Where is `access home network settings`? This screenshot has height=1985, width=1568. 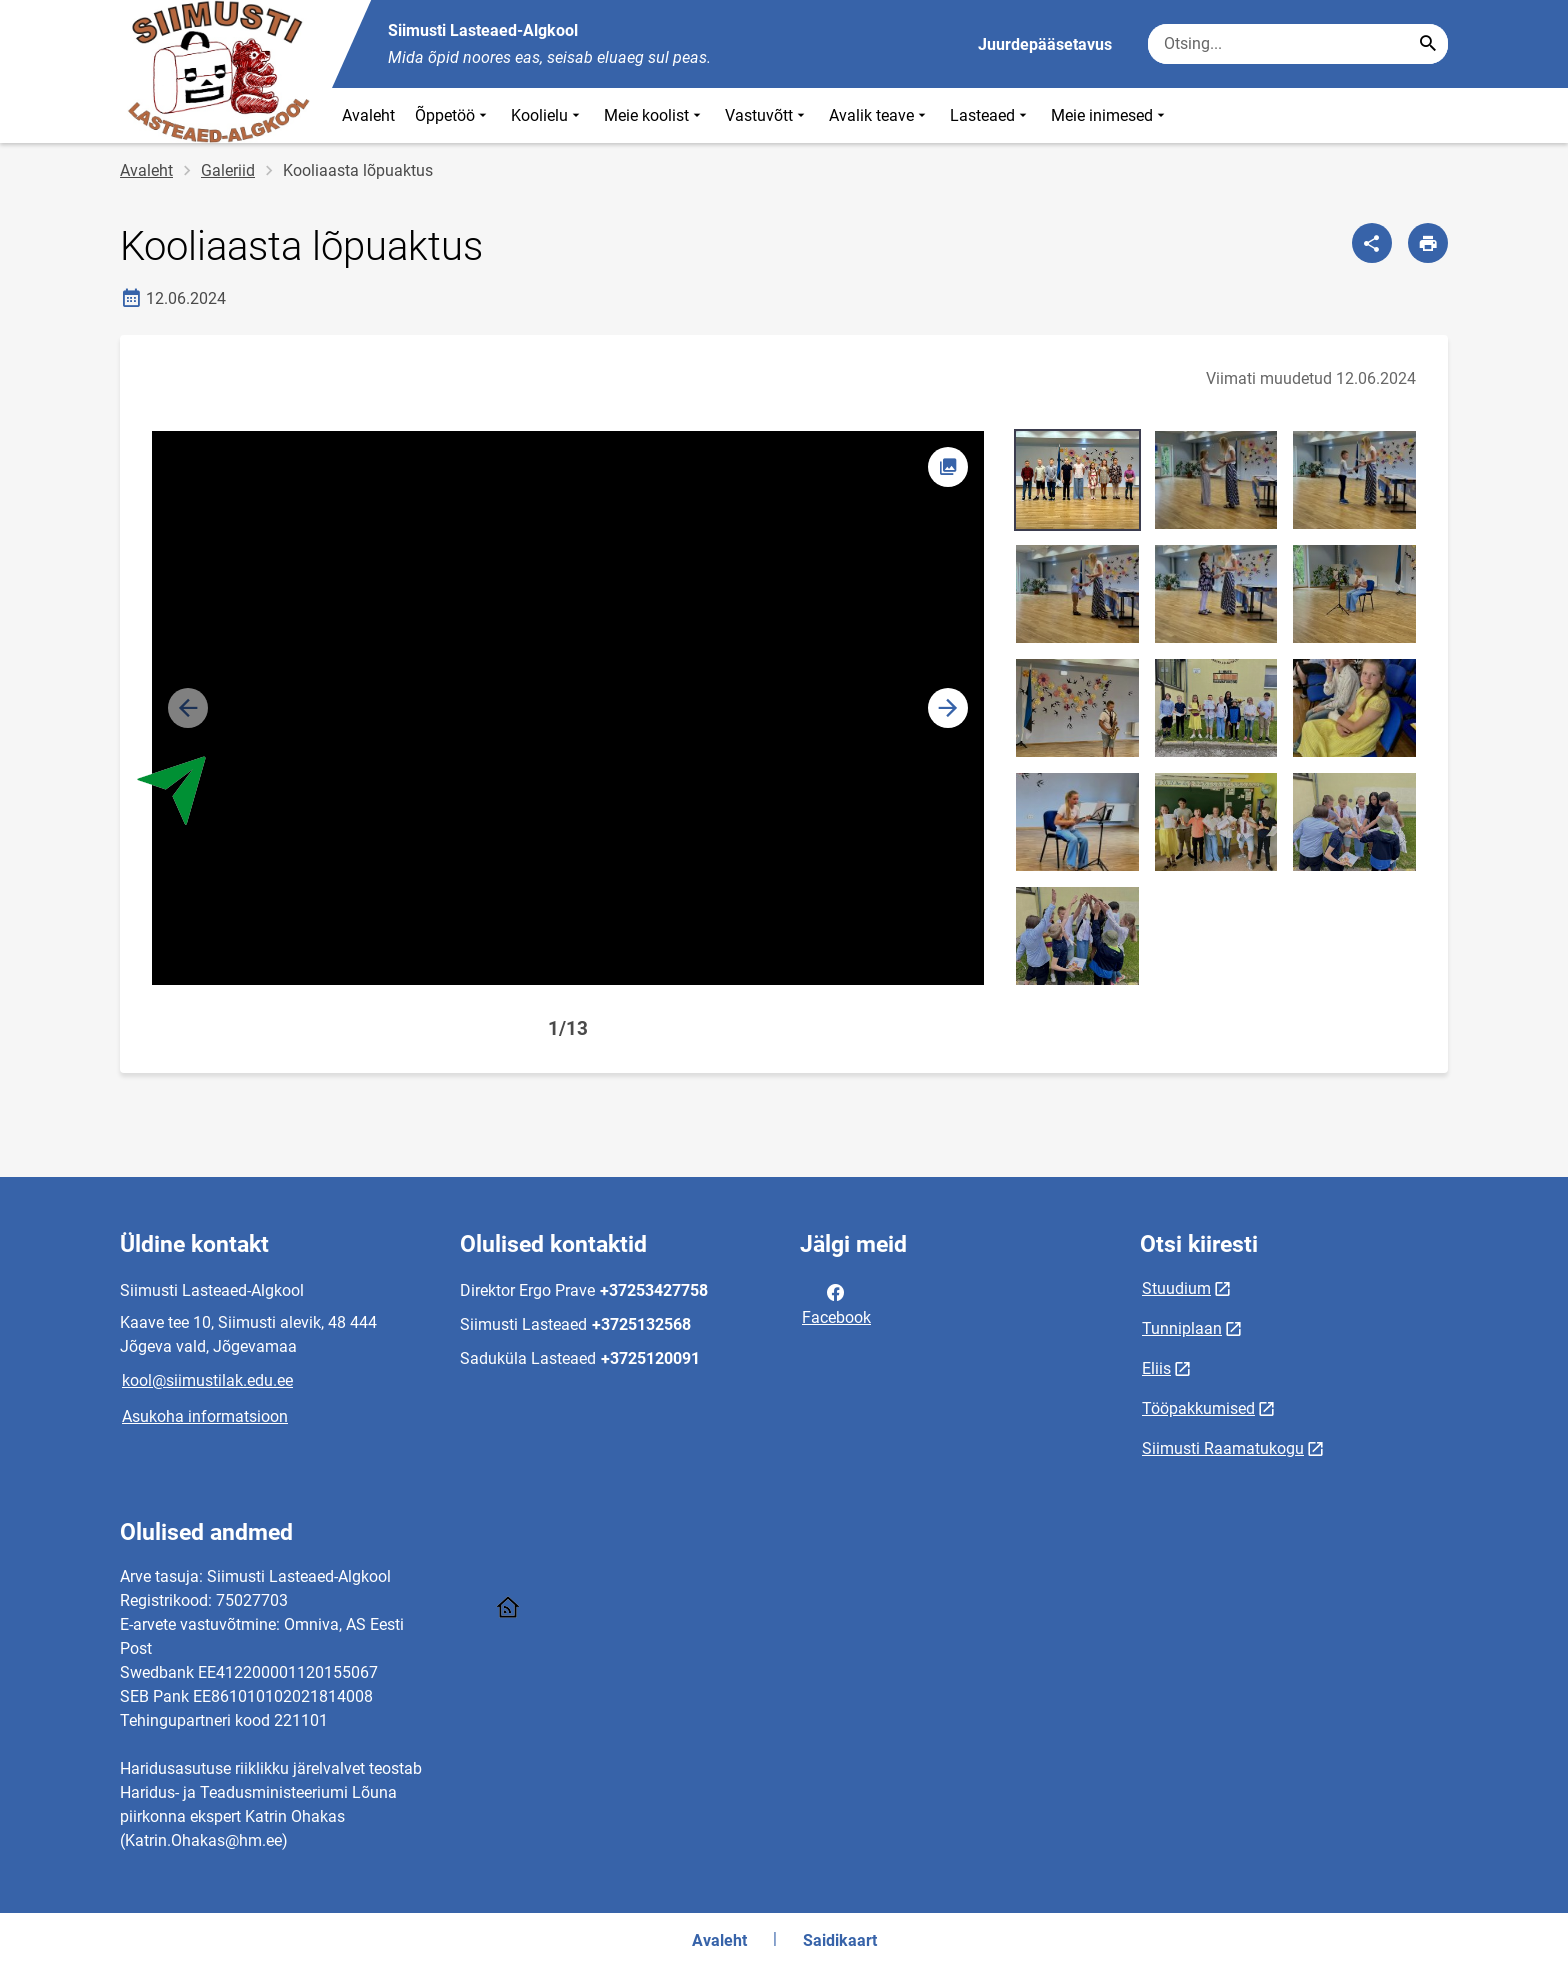
access home network settings is located at coordinates (508, 1608).